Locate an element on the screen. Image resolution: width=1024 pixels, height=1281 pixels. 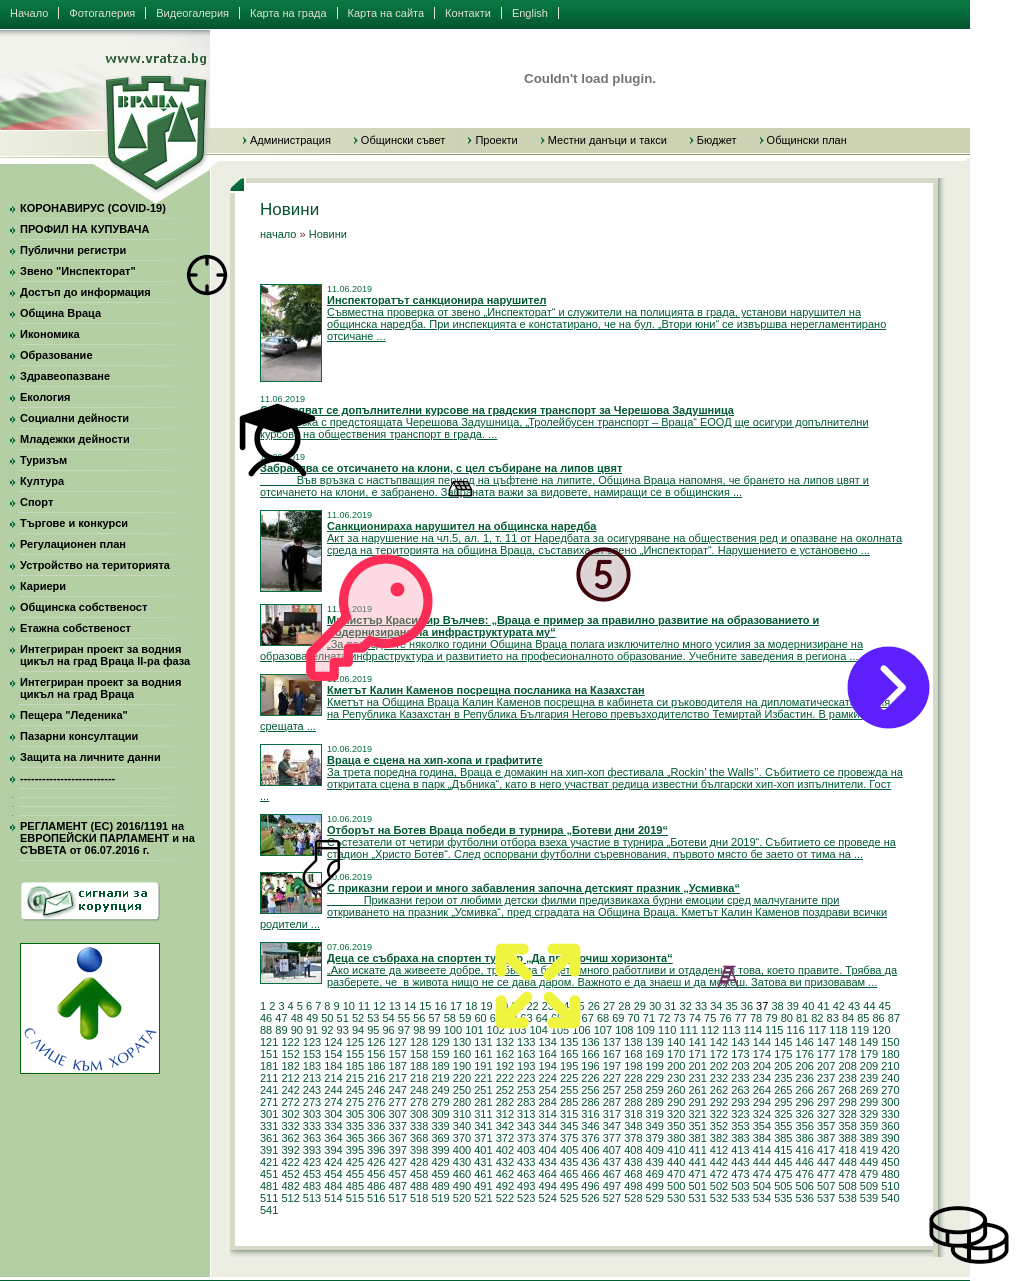
view student profile or account is located at coordinates (277, 441).